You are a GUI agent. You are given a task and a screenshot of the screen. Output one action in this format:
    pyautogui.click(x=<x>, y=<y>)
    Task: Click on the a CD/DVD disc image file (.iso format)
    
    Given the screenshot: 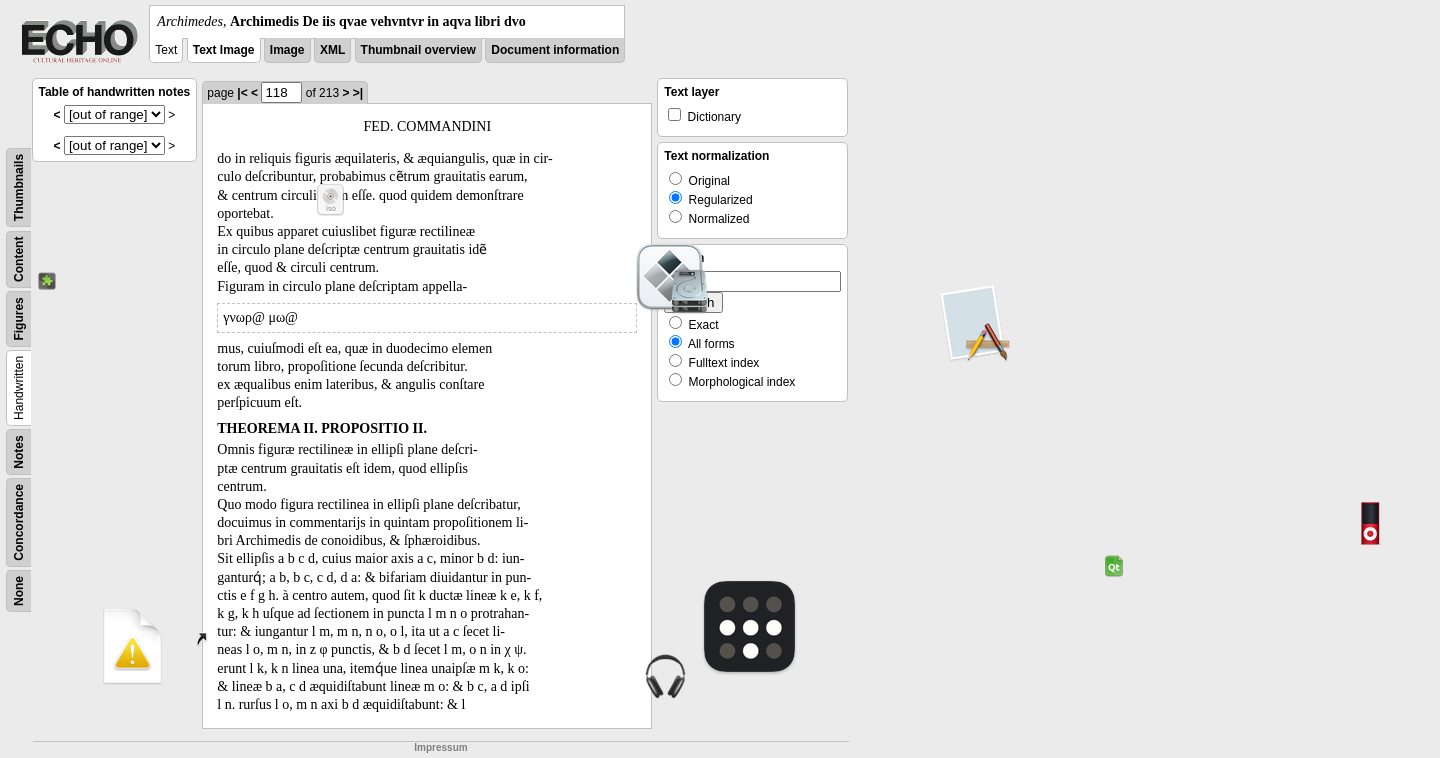 What is the action you would take?
    pyautogui.click(x=330, y=199)
    